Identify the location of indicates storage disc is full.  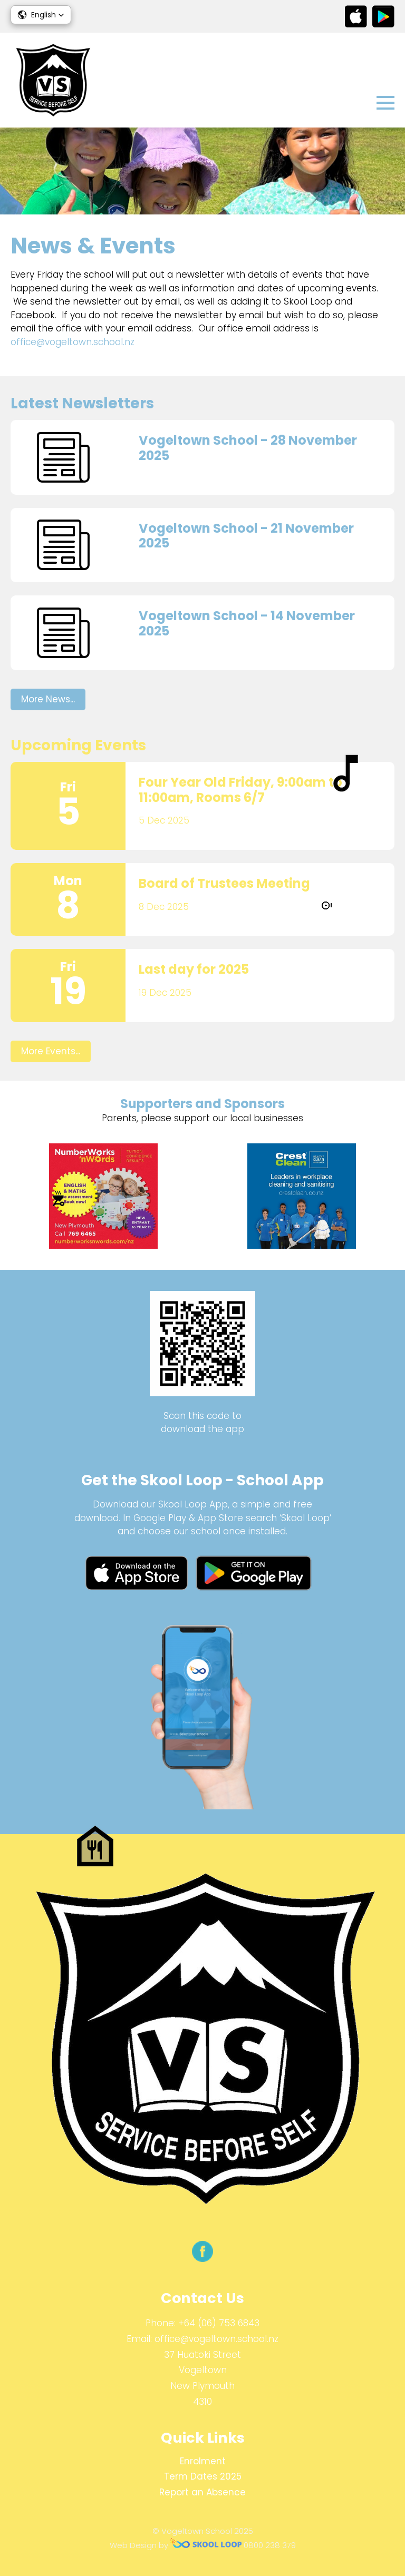
(326, 905).